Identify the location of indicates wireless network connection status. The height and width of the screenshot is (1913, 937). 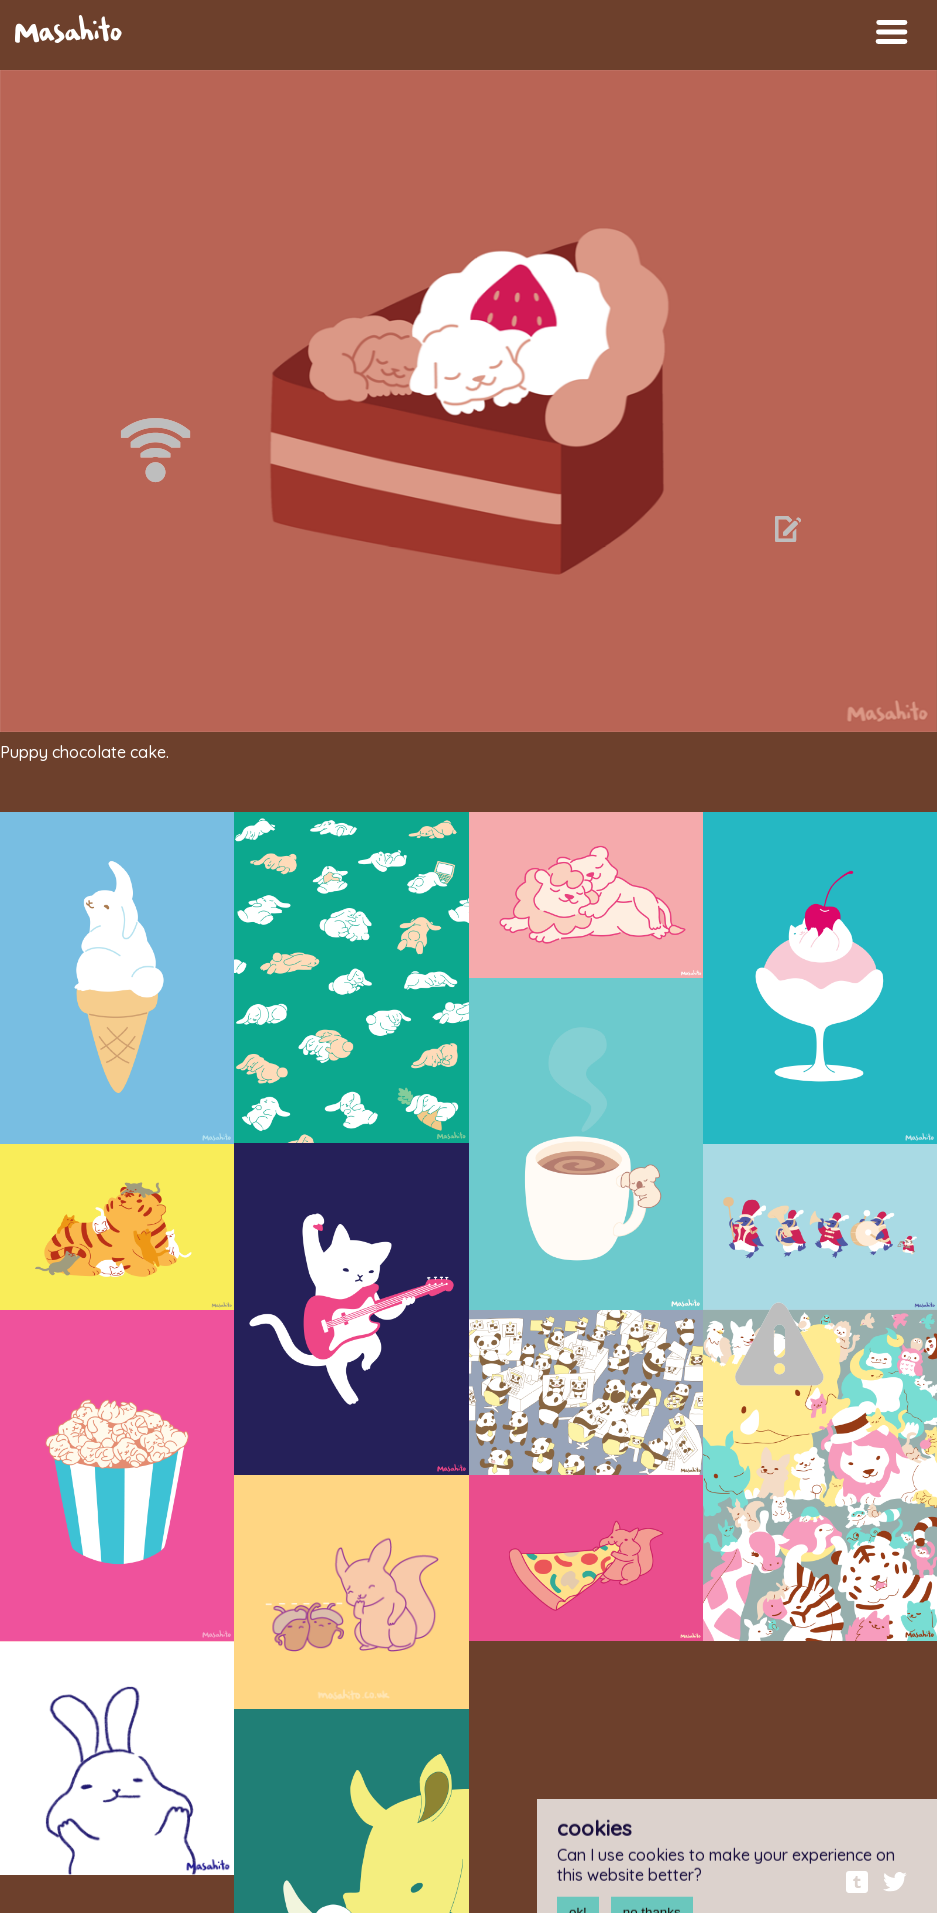
(155, 447).